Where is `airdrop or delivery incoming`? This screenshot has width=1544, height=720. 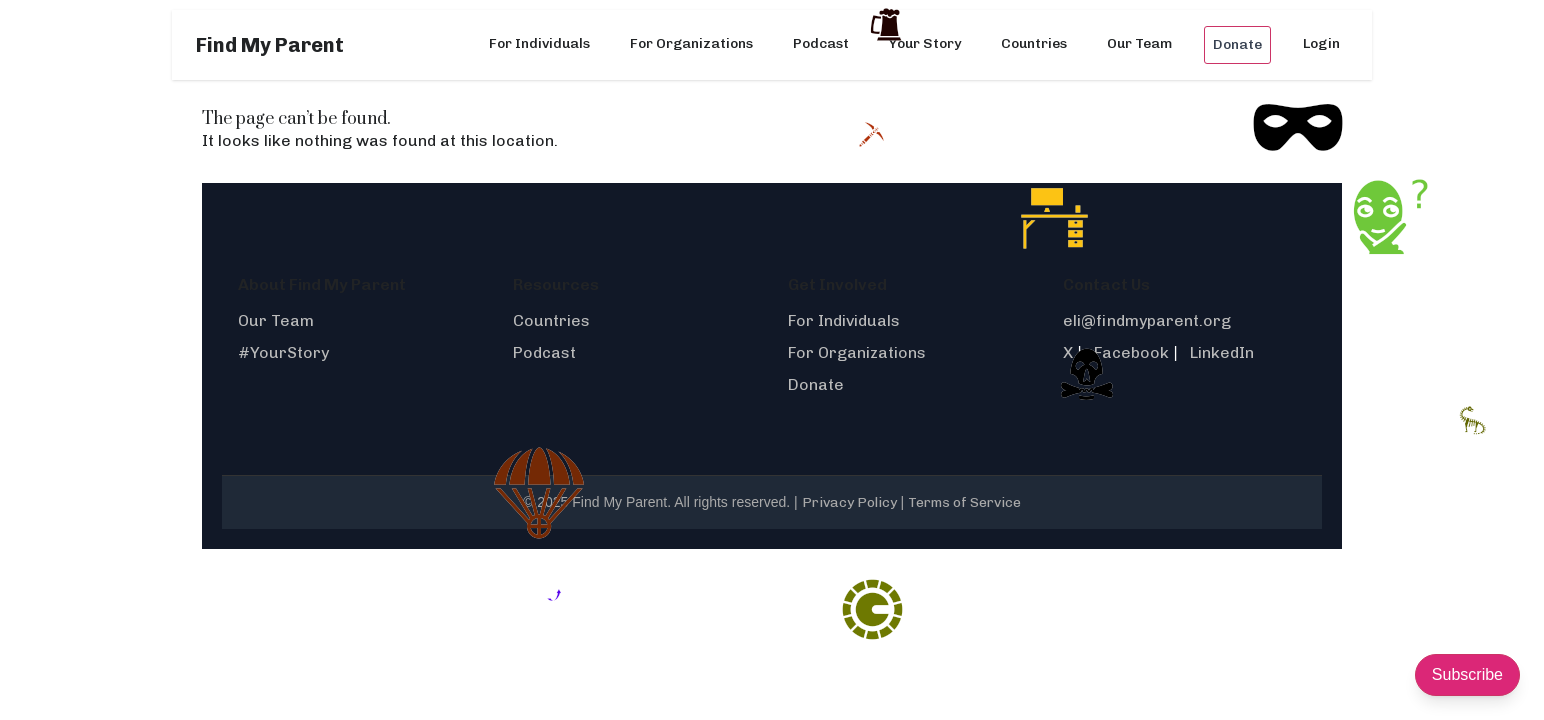
airdrop or delivery incoming is located at coordinates (539, 493).